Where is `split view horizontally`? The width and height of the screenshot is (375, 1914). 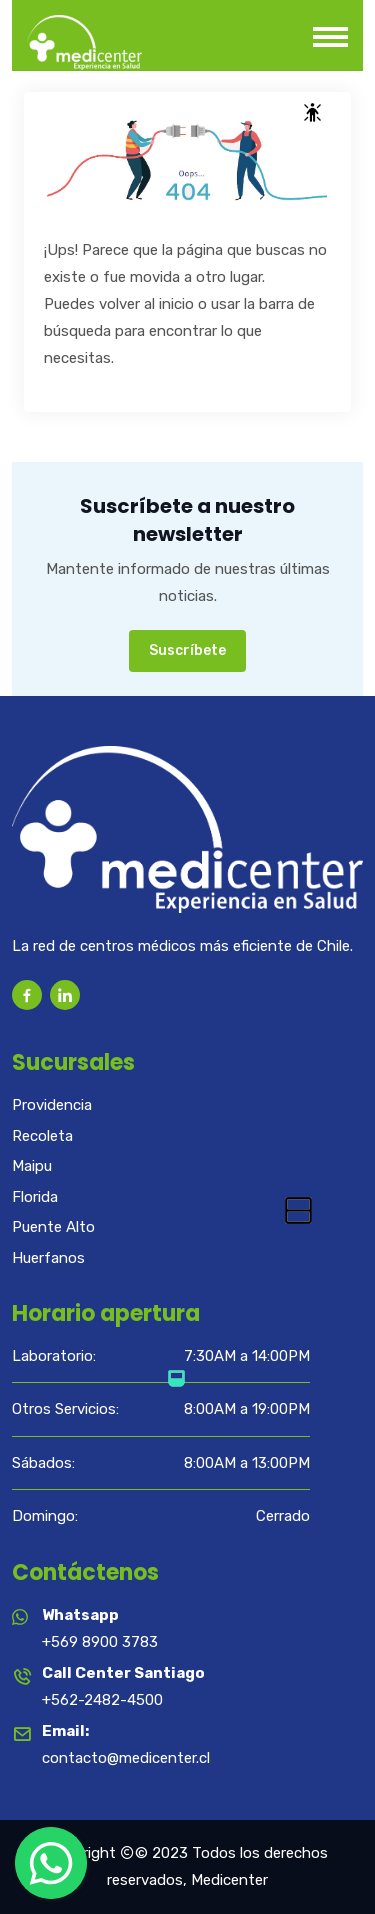 split view horizontally is located at coordinates (298, 1210).